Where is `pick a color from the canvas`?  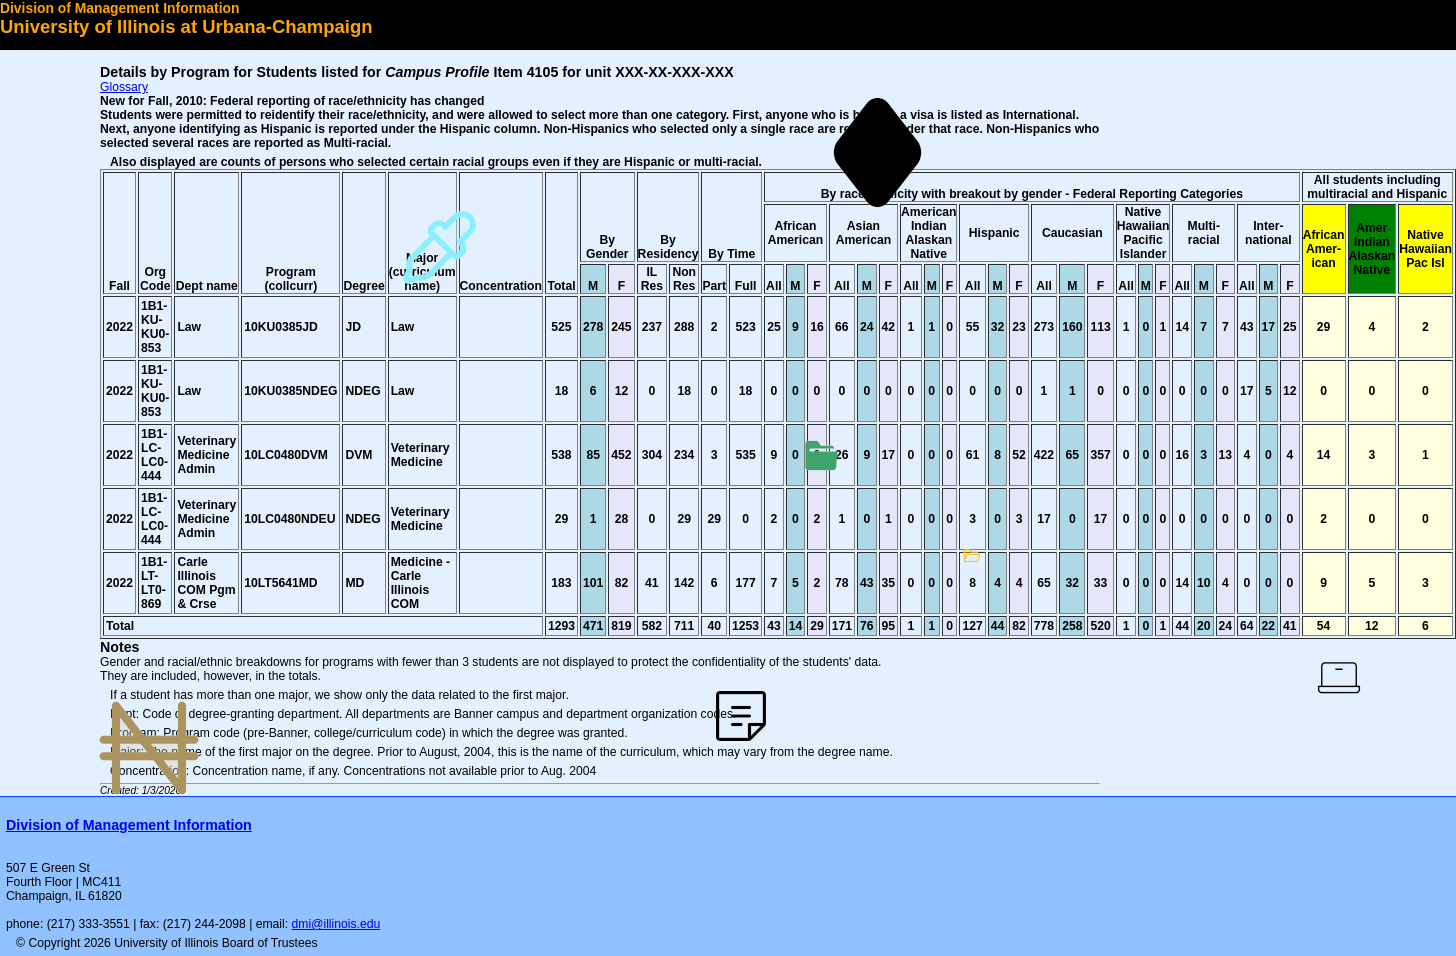 pick a color from the canvas is located at coordinates (439, 247).